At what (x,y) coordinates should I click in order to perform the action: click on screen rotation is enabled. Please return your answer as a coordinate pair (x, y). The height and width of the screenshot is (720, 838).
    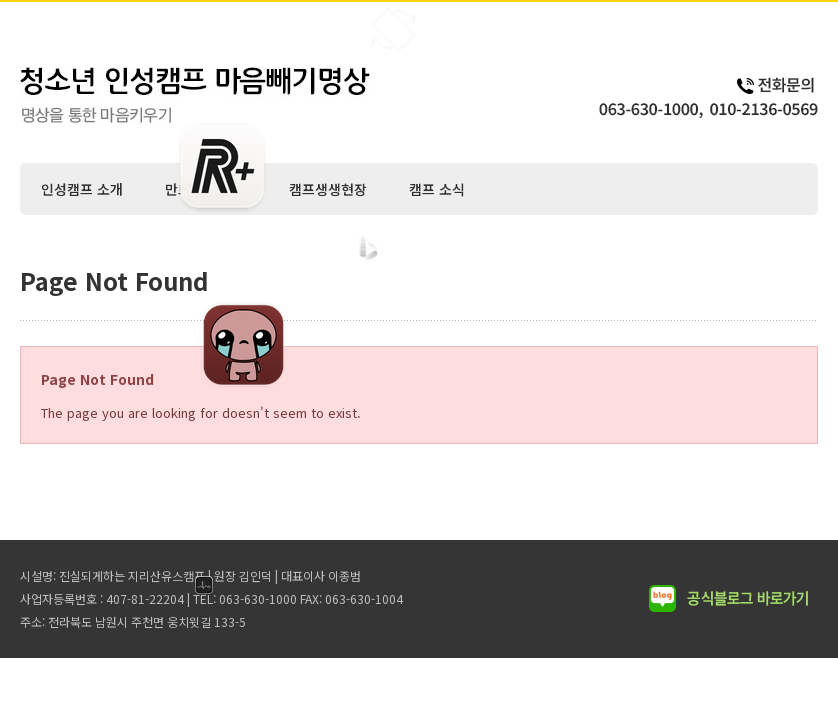
    Looking at the image, I should click on (393, 29).